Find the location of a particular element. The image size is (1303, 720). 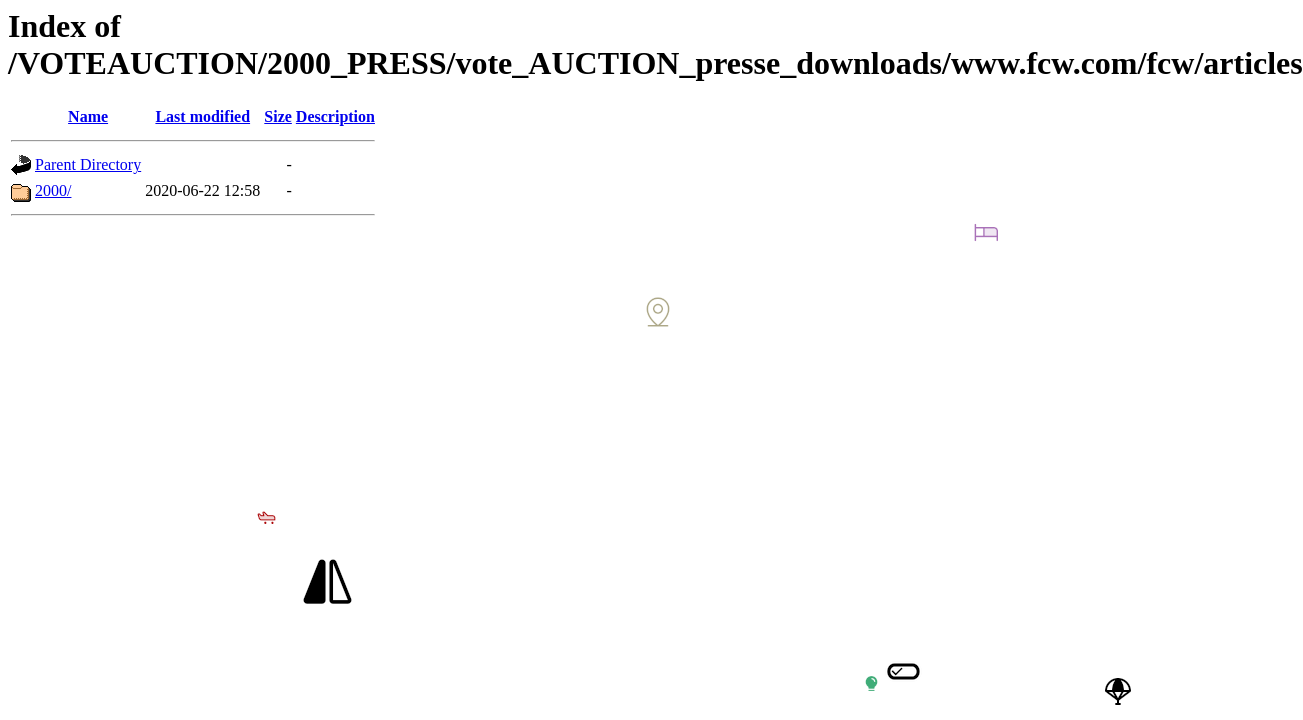

flip image horizontally is located at coordinates (327, 583).